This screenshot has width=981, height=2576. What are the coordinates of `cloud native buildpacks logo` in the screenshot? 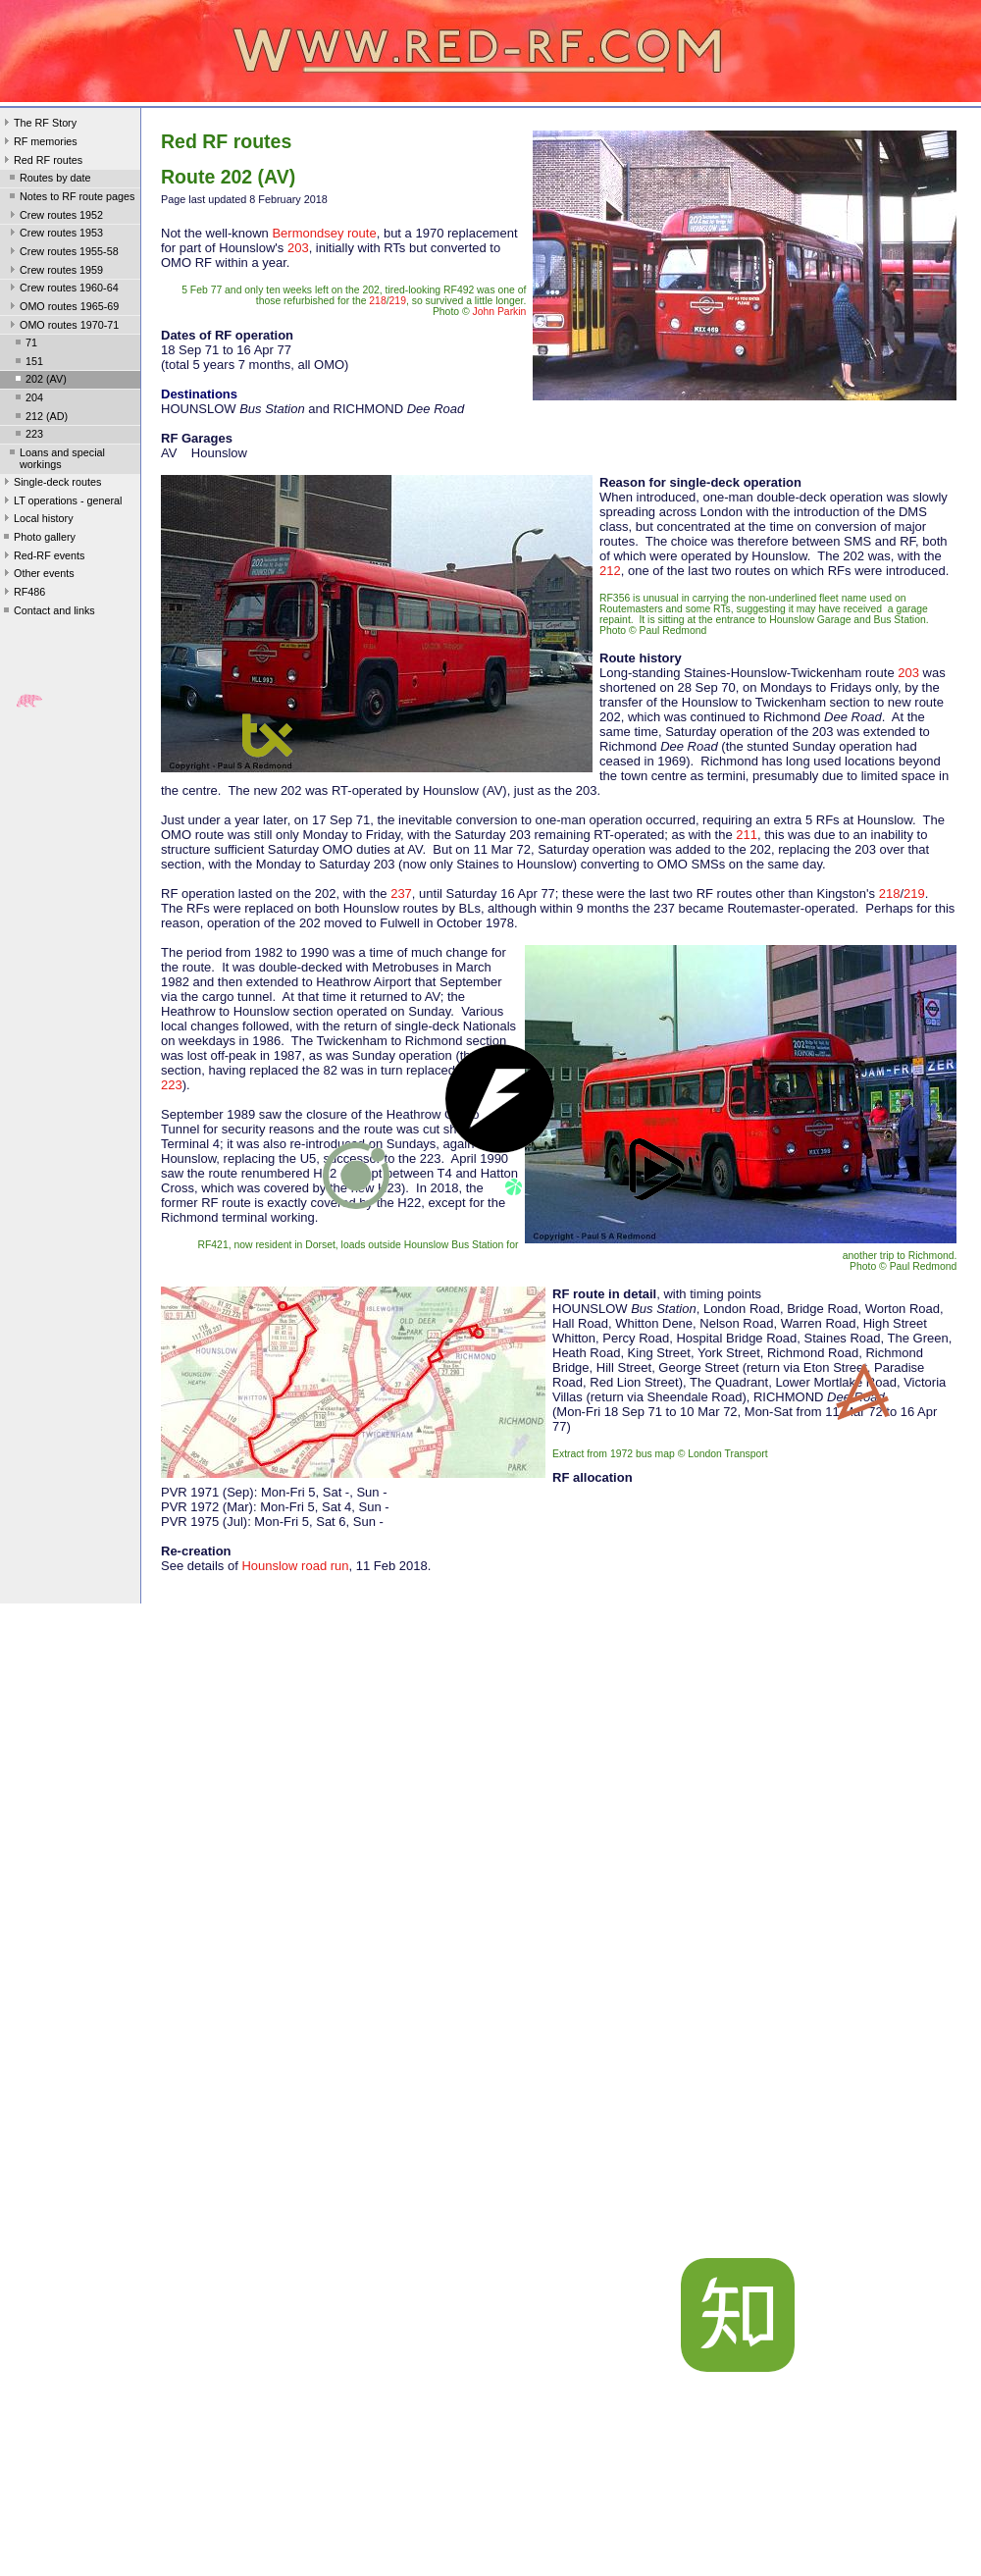 It's located at (513, 1186).